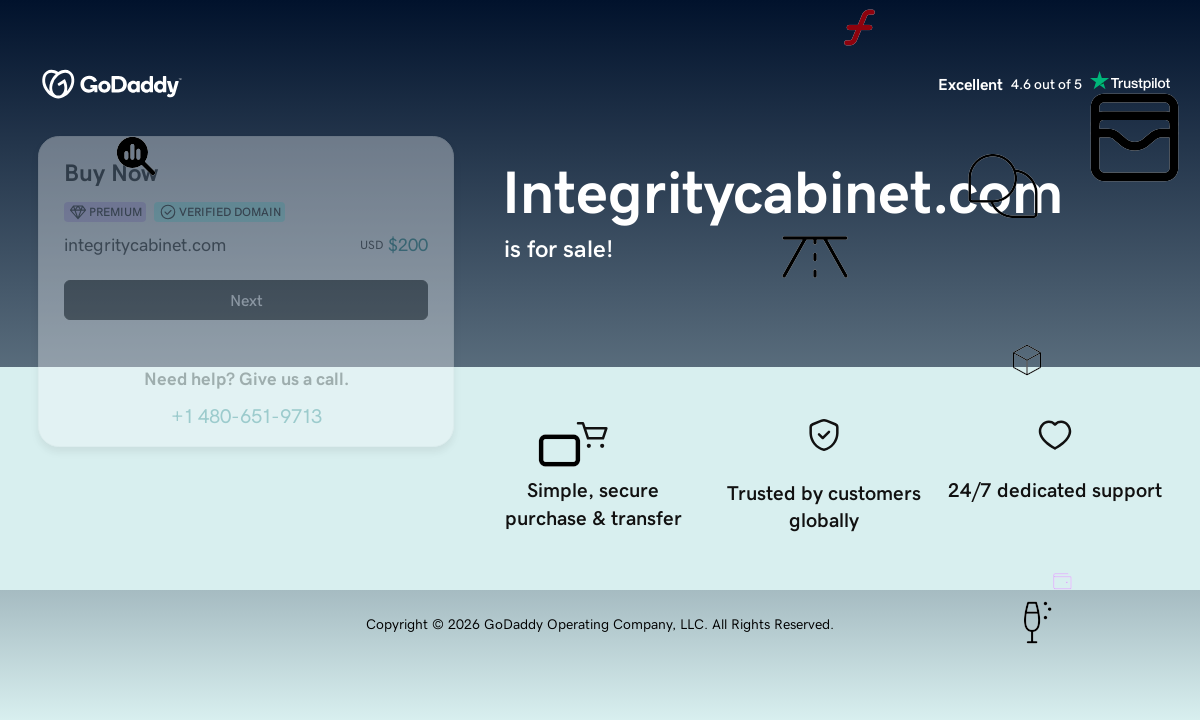 Image resolution: width=1200 pixels, height=720 pixels. I want to click on access your digital wallet and payment cards, so click(1134, 137).